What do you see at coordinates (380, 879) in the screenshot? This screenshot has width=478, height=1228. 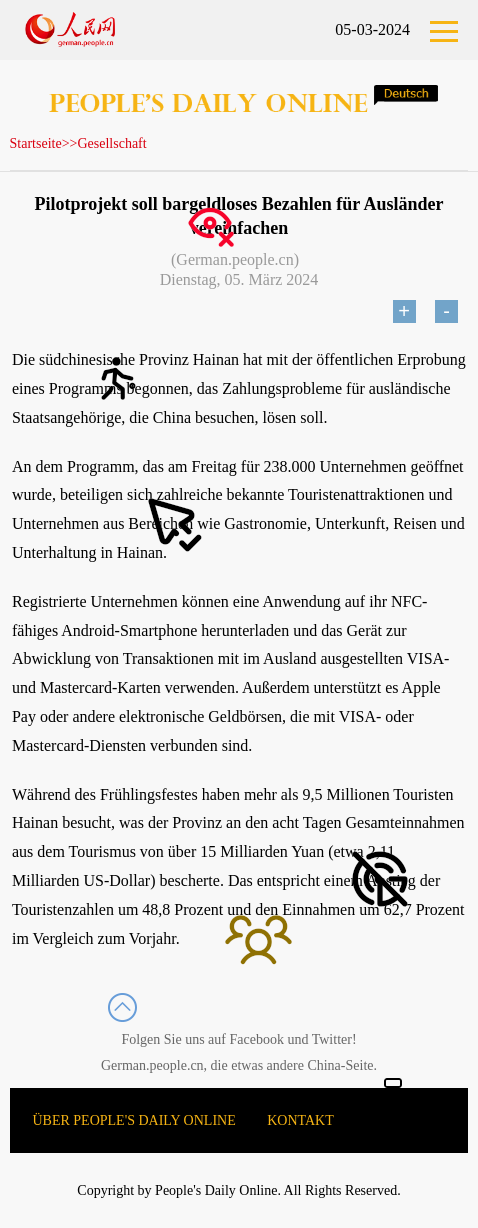 I see `radar or scanning feature disabled` at bounding box center [380, 879].